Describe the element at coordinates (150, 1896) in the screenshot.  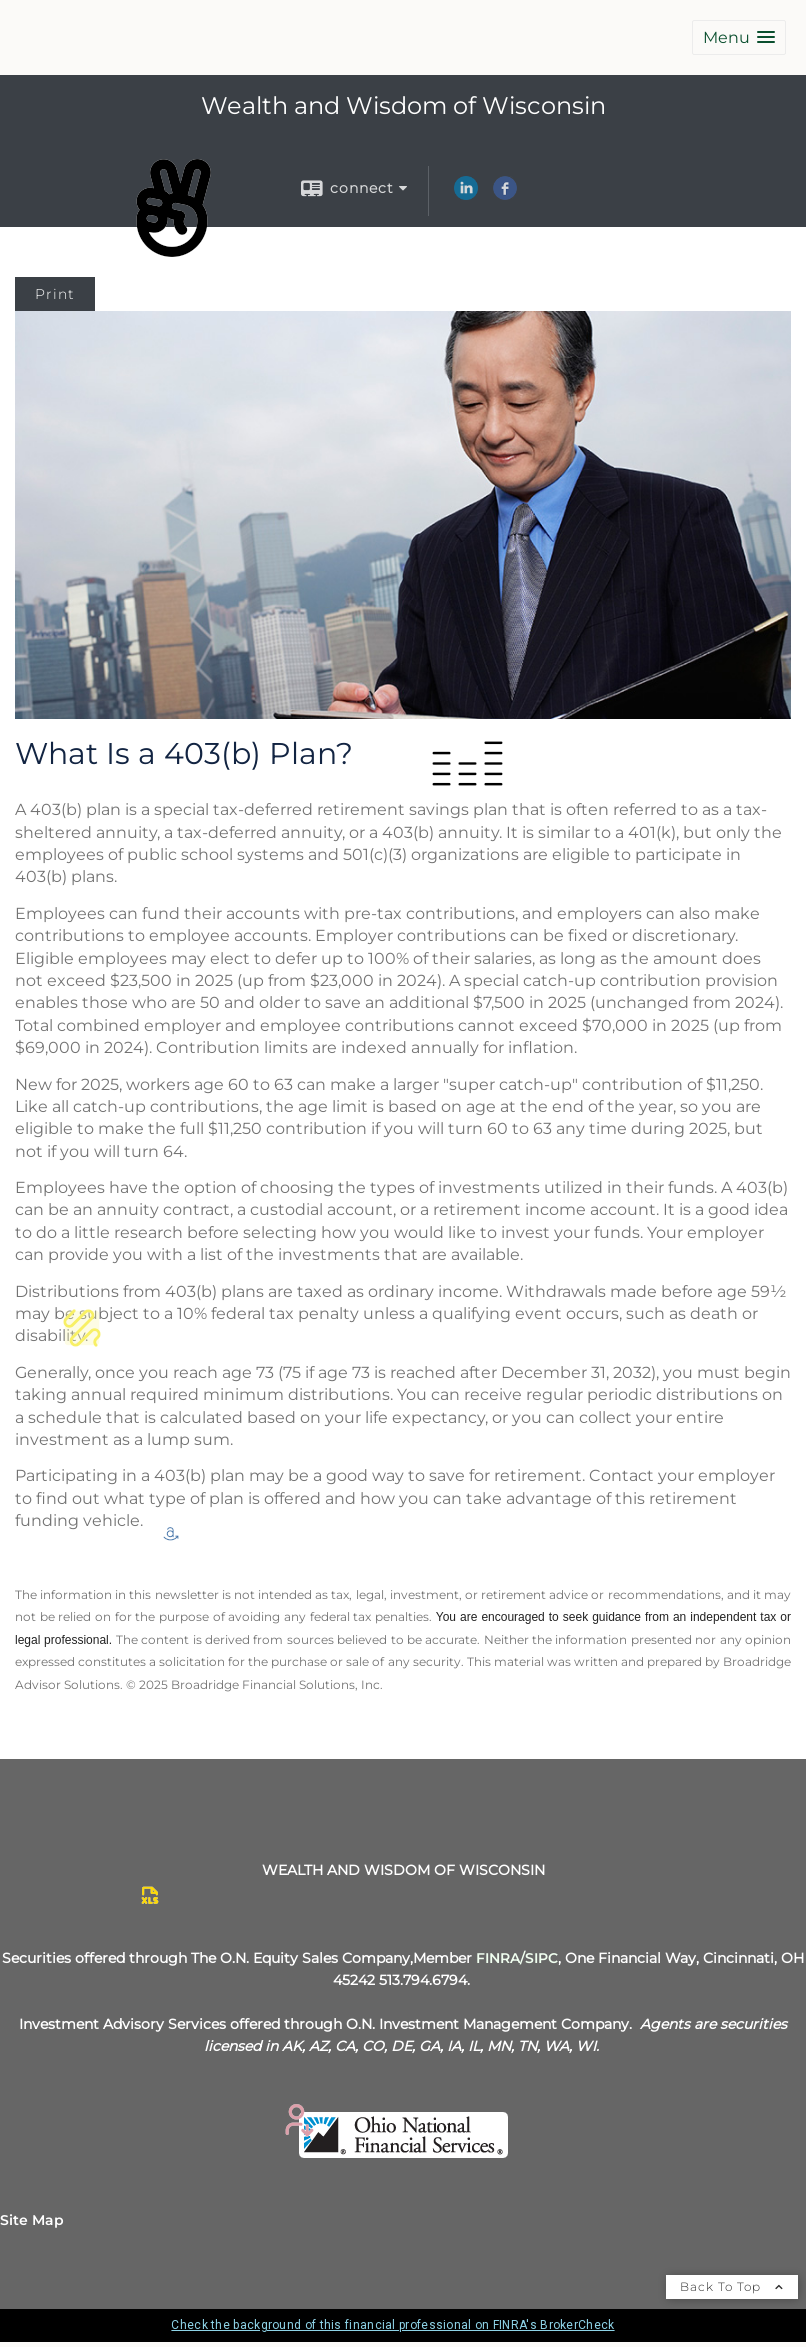
I see `open or view an Excel spreadsheet file` at that location.